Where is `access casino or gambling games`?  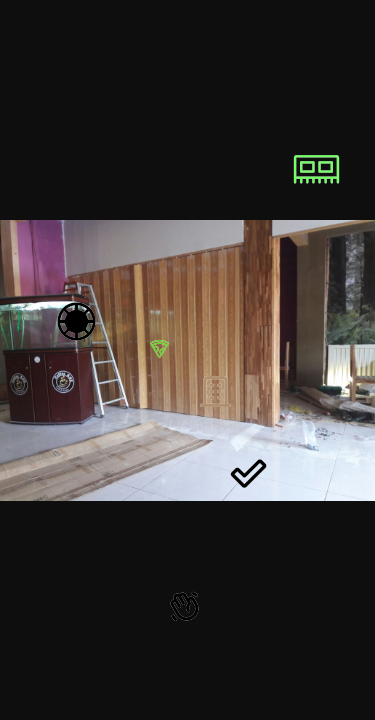
access casino or gambling games is located at coordinates (76, 321).